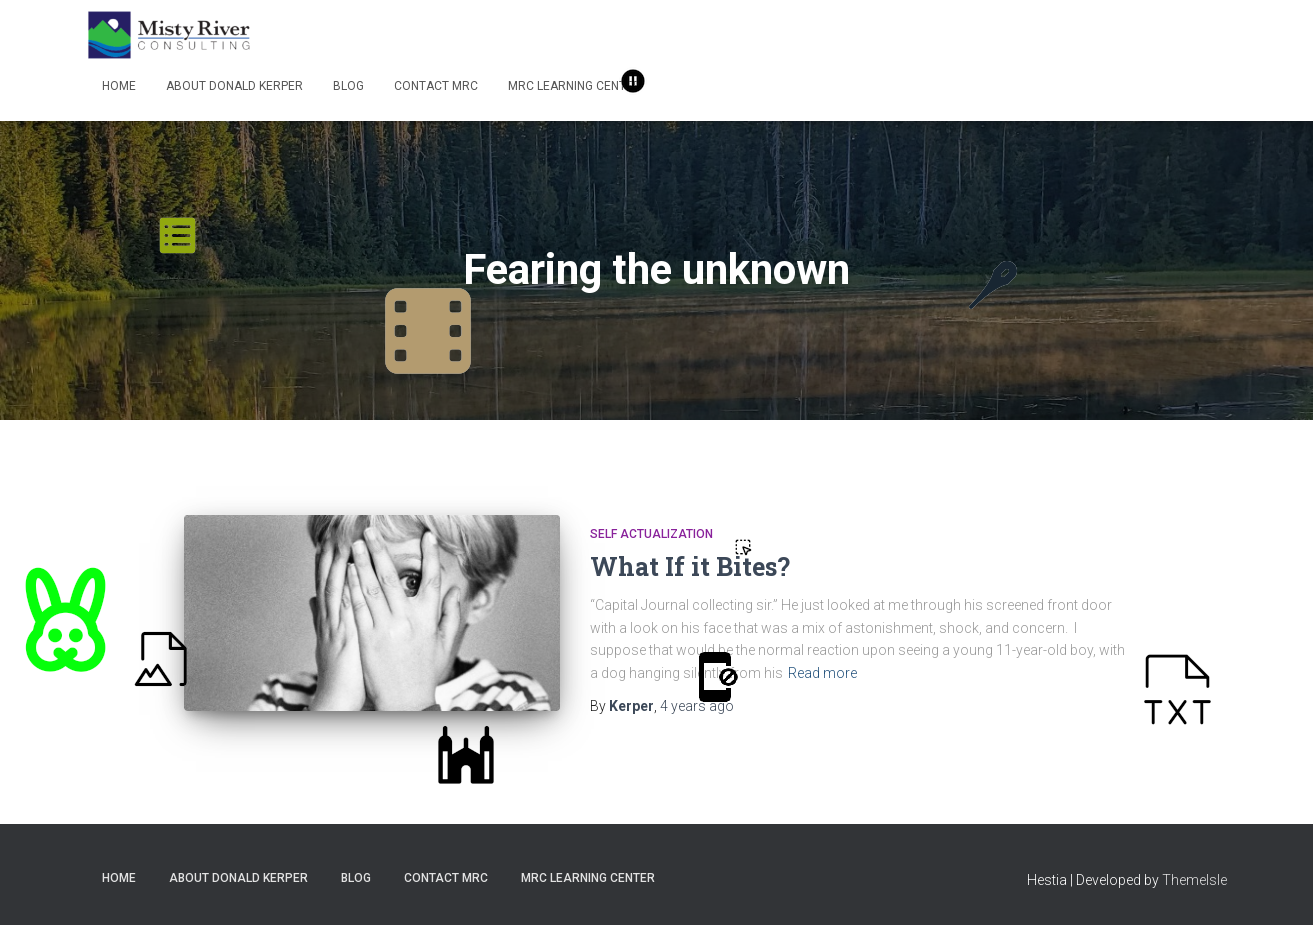 The image size is (1313, 925). I want to click on select or draw a custom region, so click(743, 547).